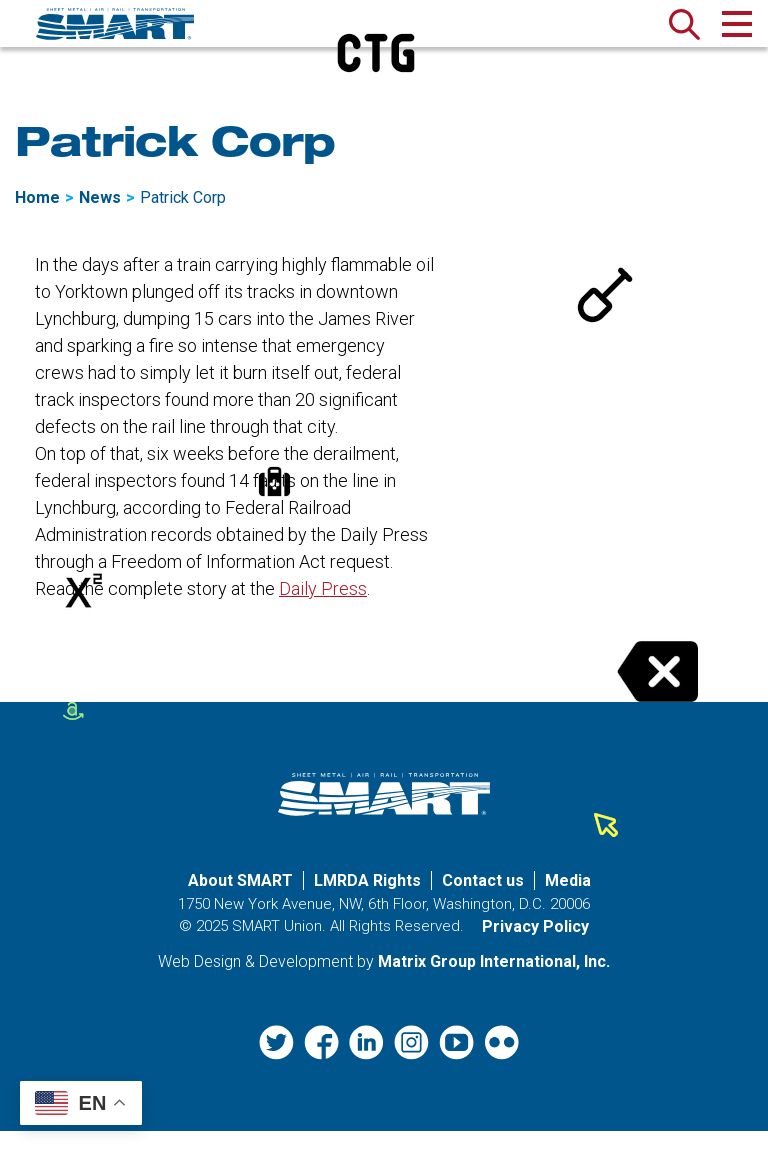 The image size is (768, 1153). What do you see at coordinates (274, 482) in the screenshot?
I see `access medical or health-related information` at bounding box center [274, 482].